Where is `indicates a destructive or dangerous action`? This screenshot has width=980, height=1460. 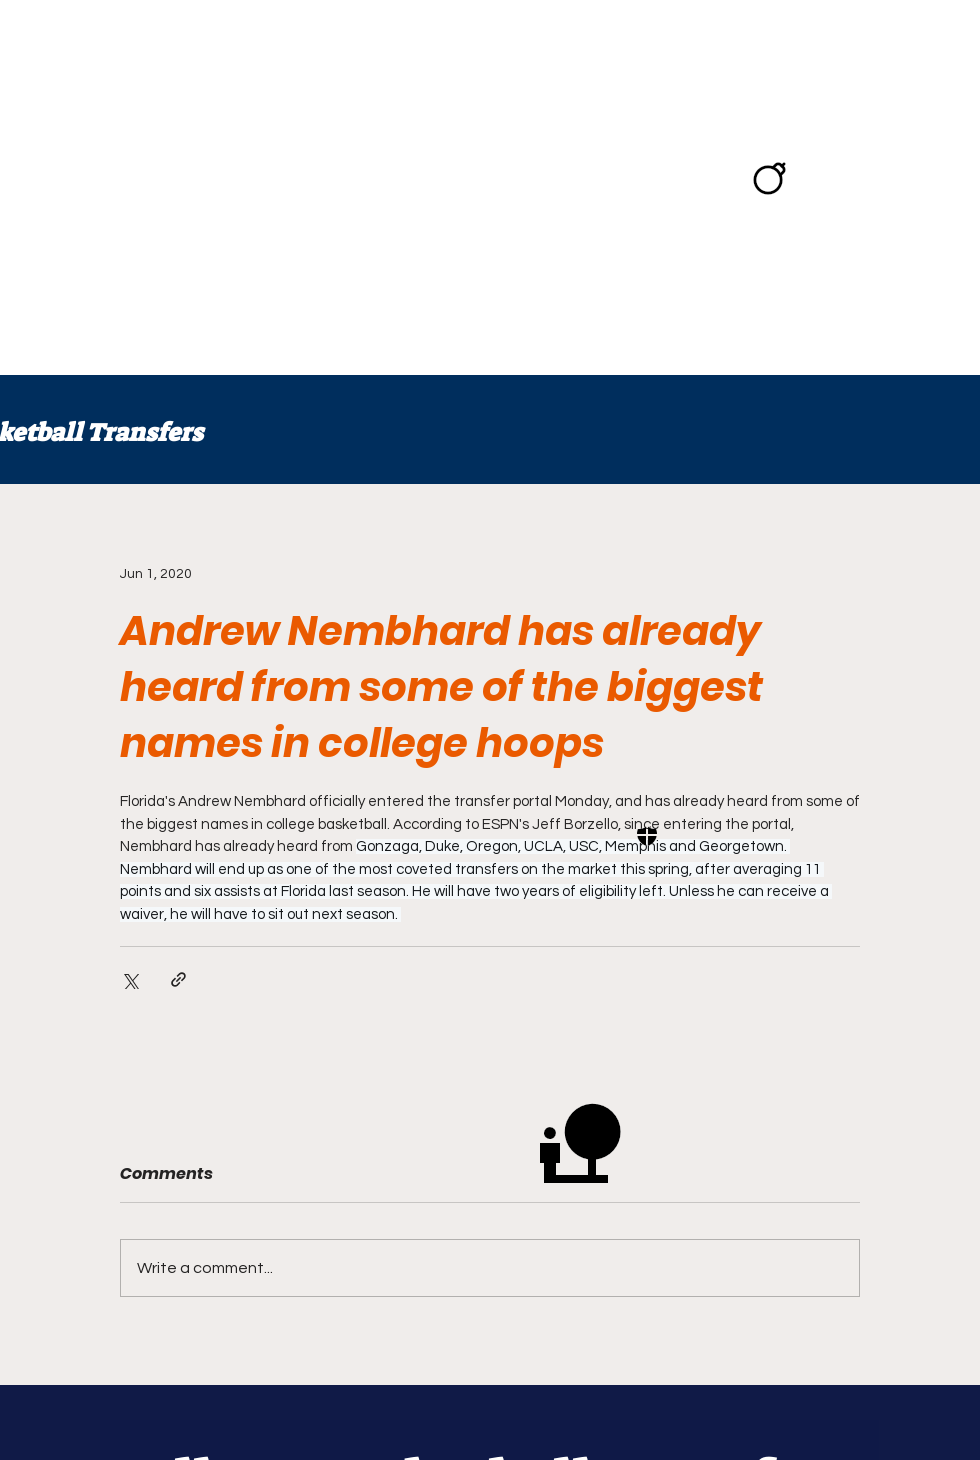
indicates a destructive or dangerous action is located at coordinates (769, 178).